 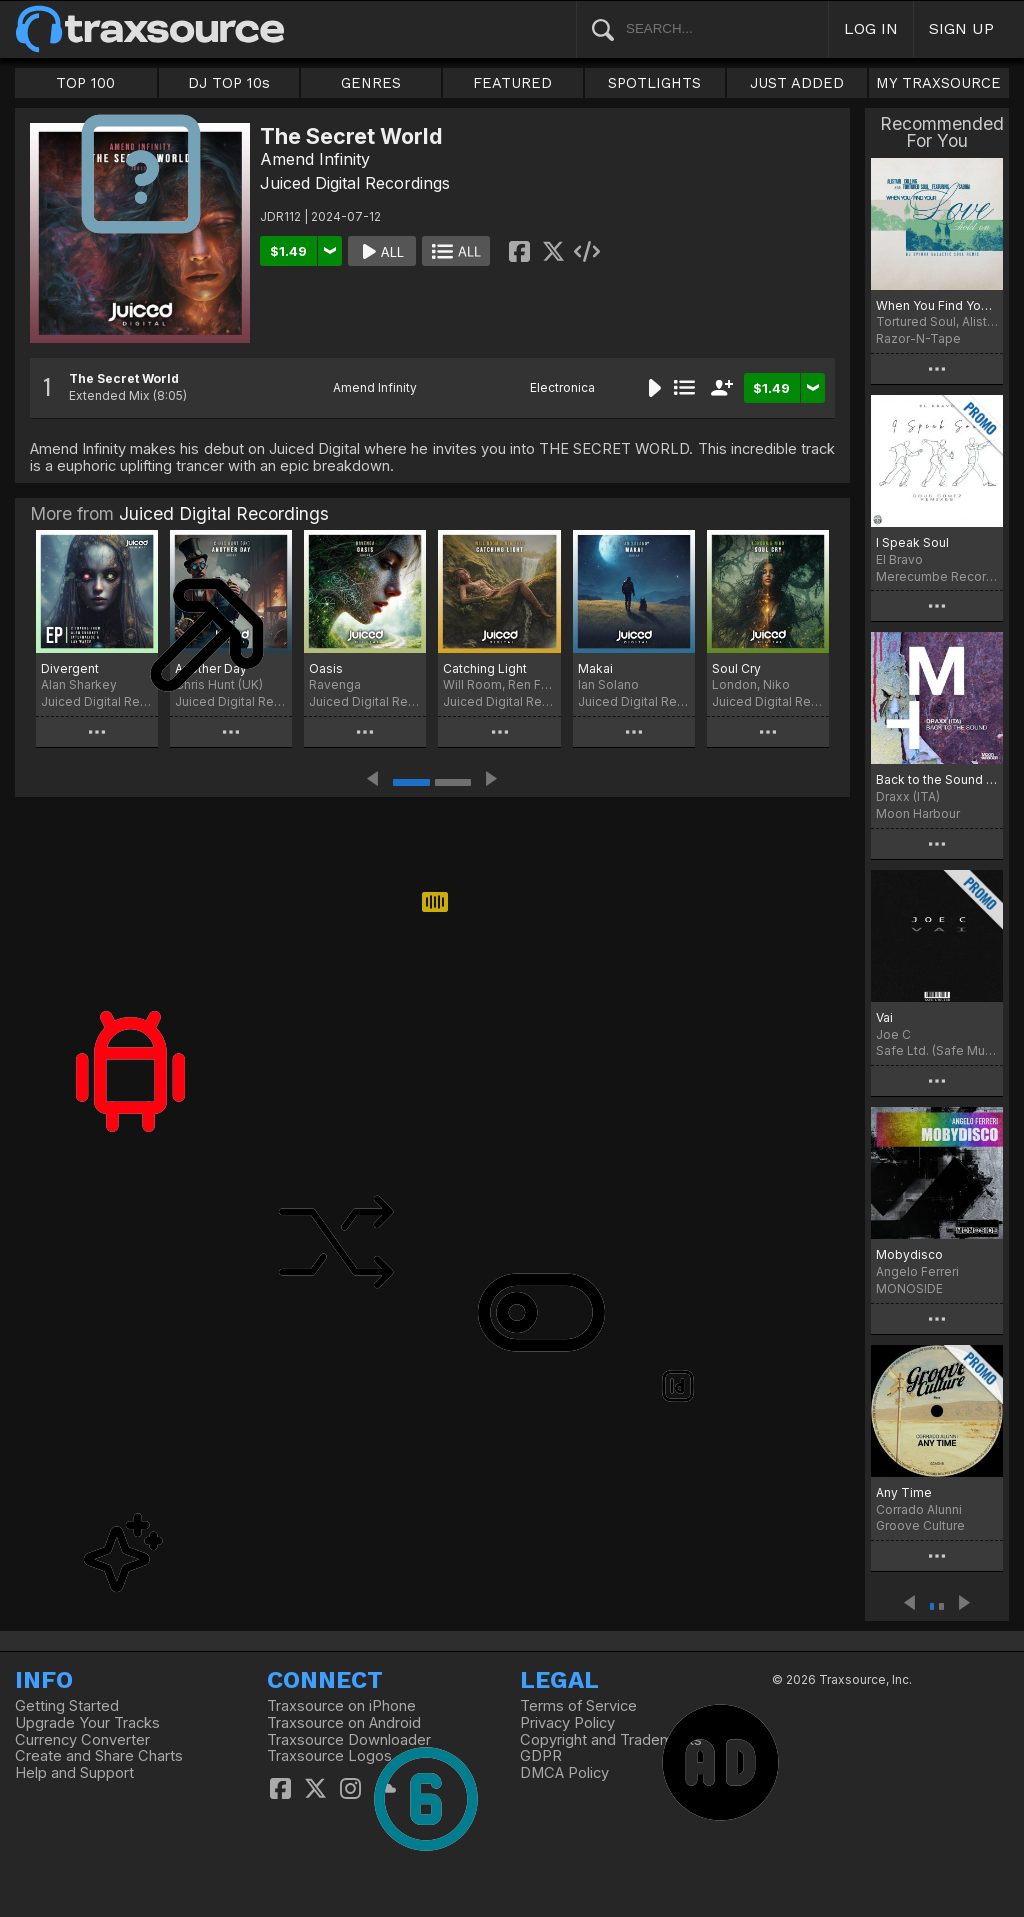 What do you see at coordinates (334, 1242) in the screenshot?
I see `shuffle playlist or queue order` at bounding box center [334, 1242].